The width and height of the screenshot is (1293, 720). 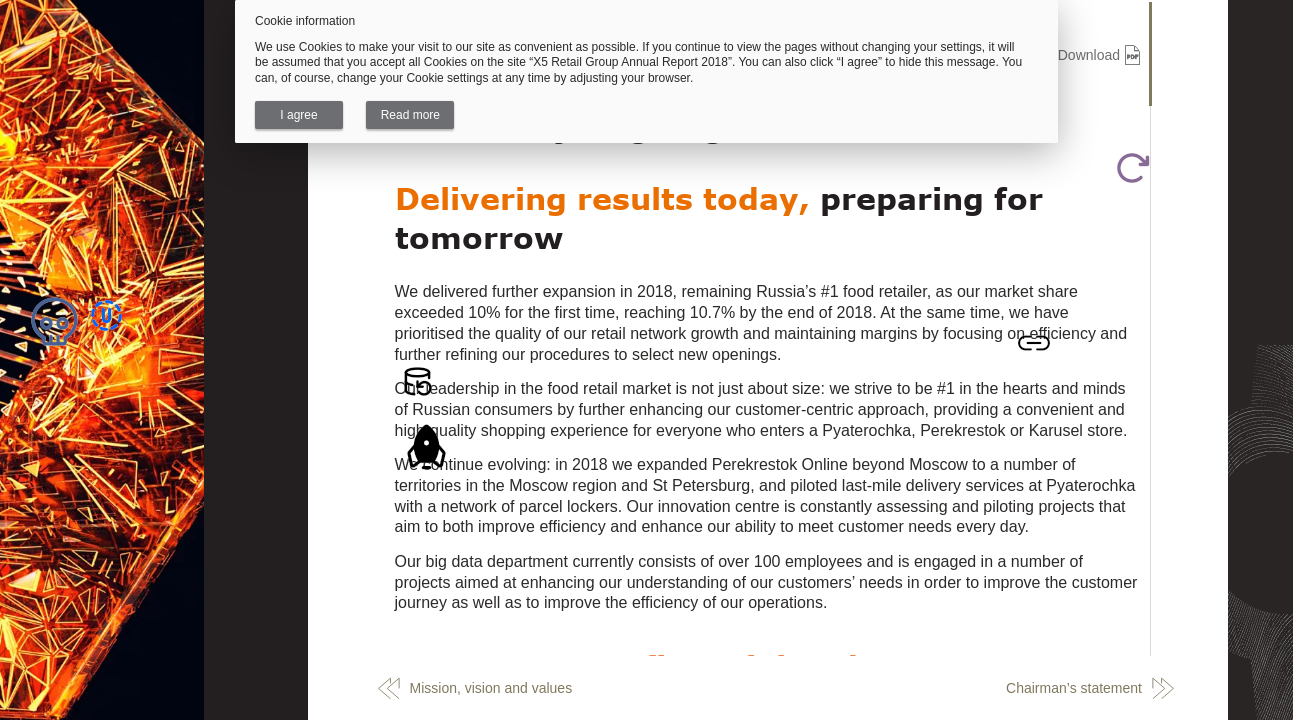 What do you see at coordinates (1132, 168) in the screenshot?
I see `refresh or reload content` at bounding box center [1132, 168].